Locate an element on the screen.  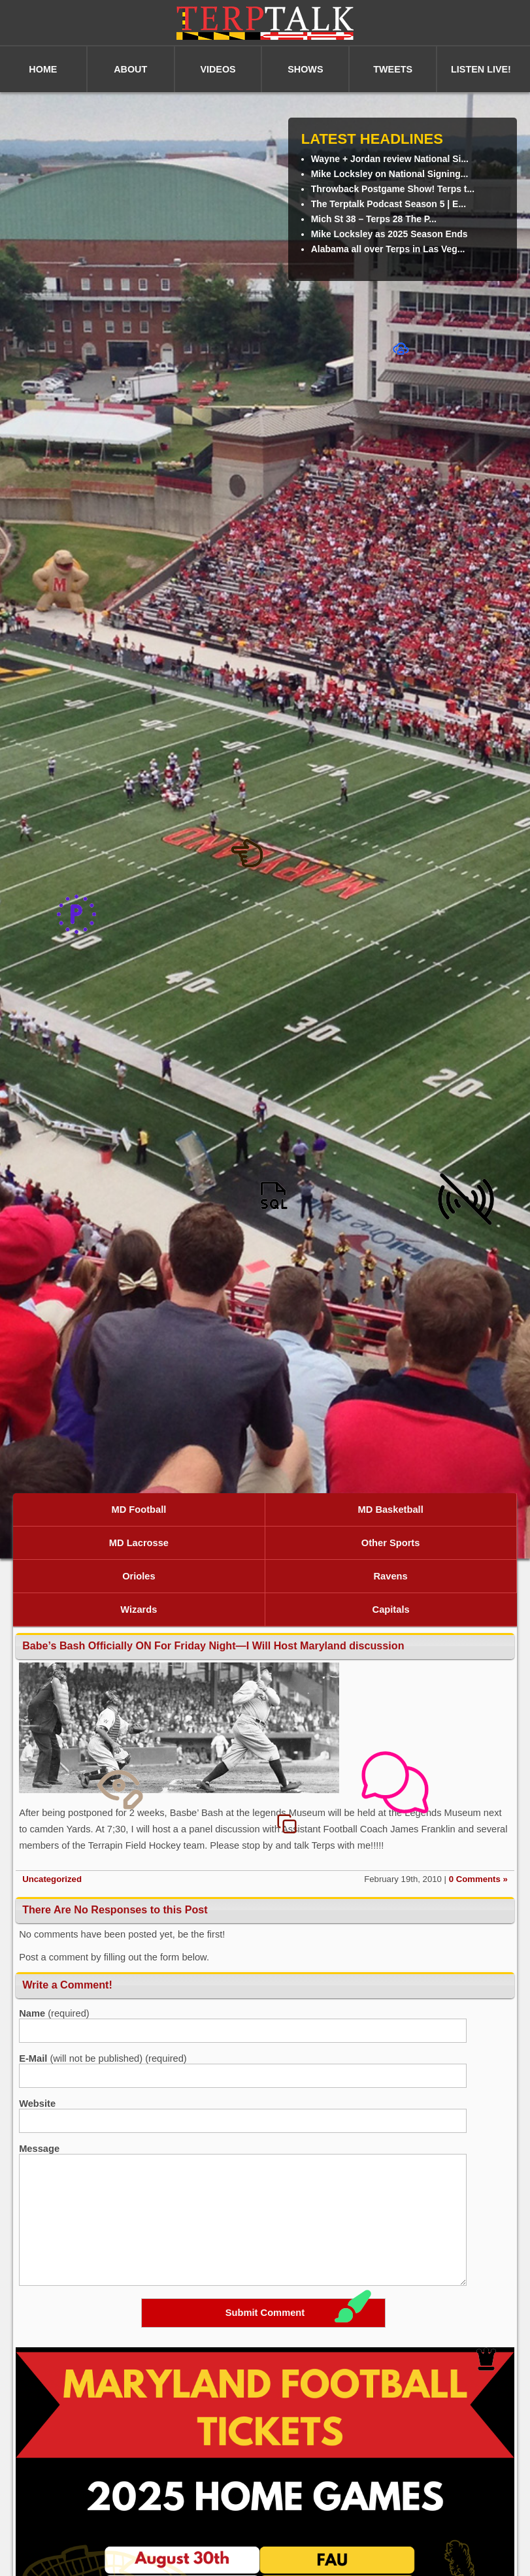
cloud storage with unlocked security is located at coordinates (401, 348).